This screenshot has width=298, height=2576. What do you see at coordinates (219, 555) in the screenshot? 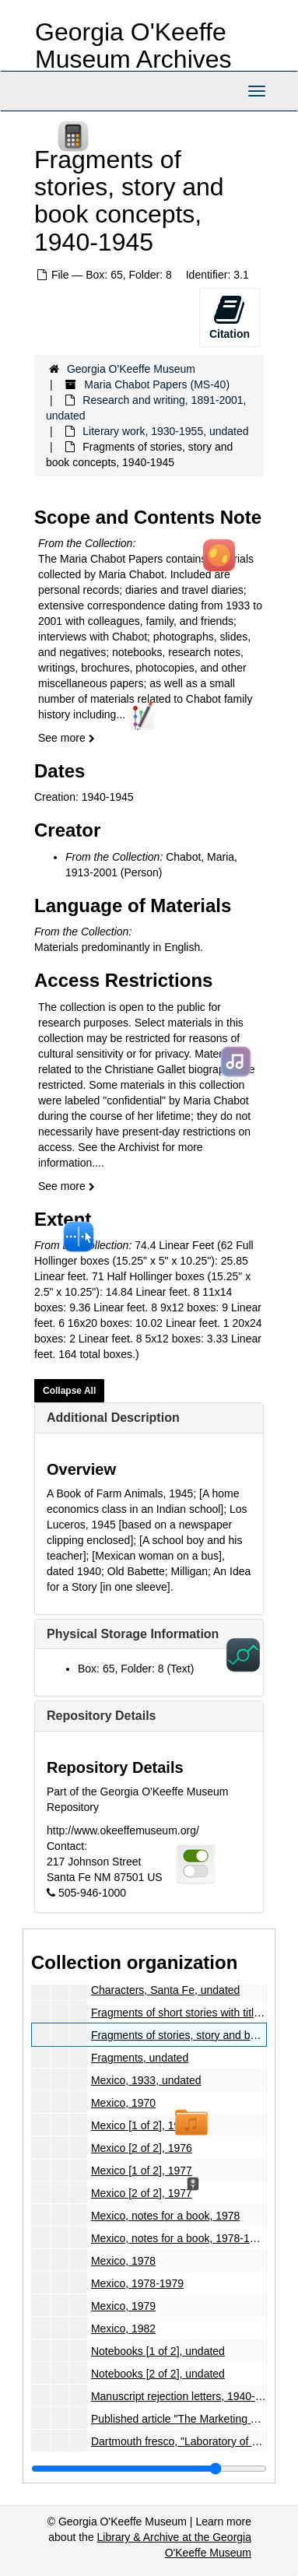
I see `open AntaresSQL database management app` at bounding box center [219, 555].